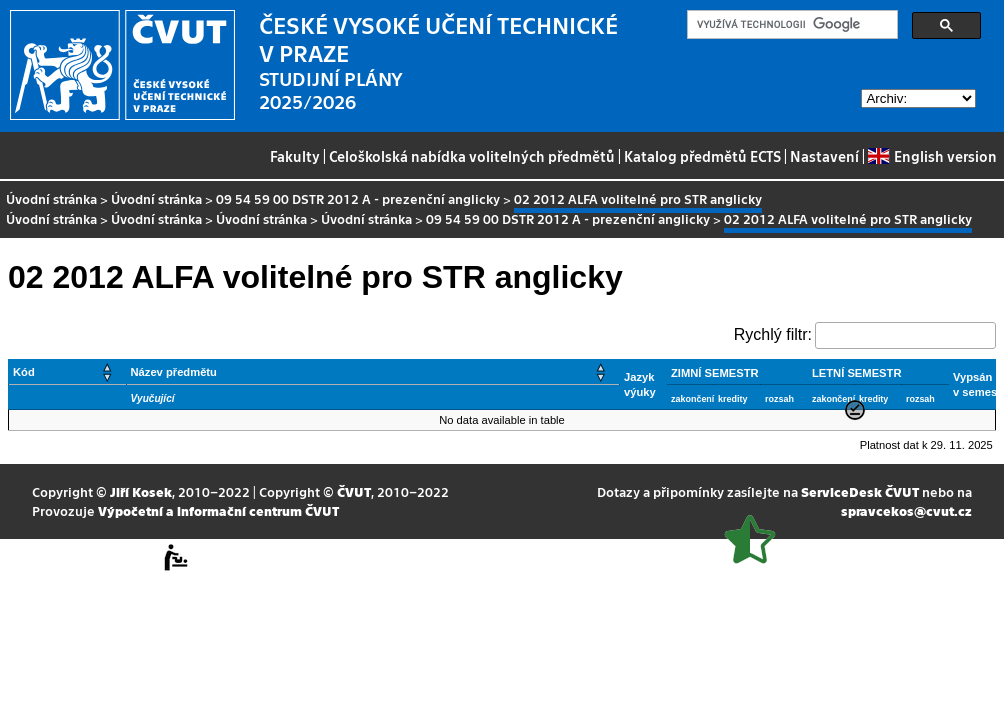 The width and height of the screenshot is (1004, 720). What do you see at coordinates (176, 558) in the screenshot?
I see `indicates baby changing station nearby` at bounding box center [176, 558].